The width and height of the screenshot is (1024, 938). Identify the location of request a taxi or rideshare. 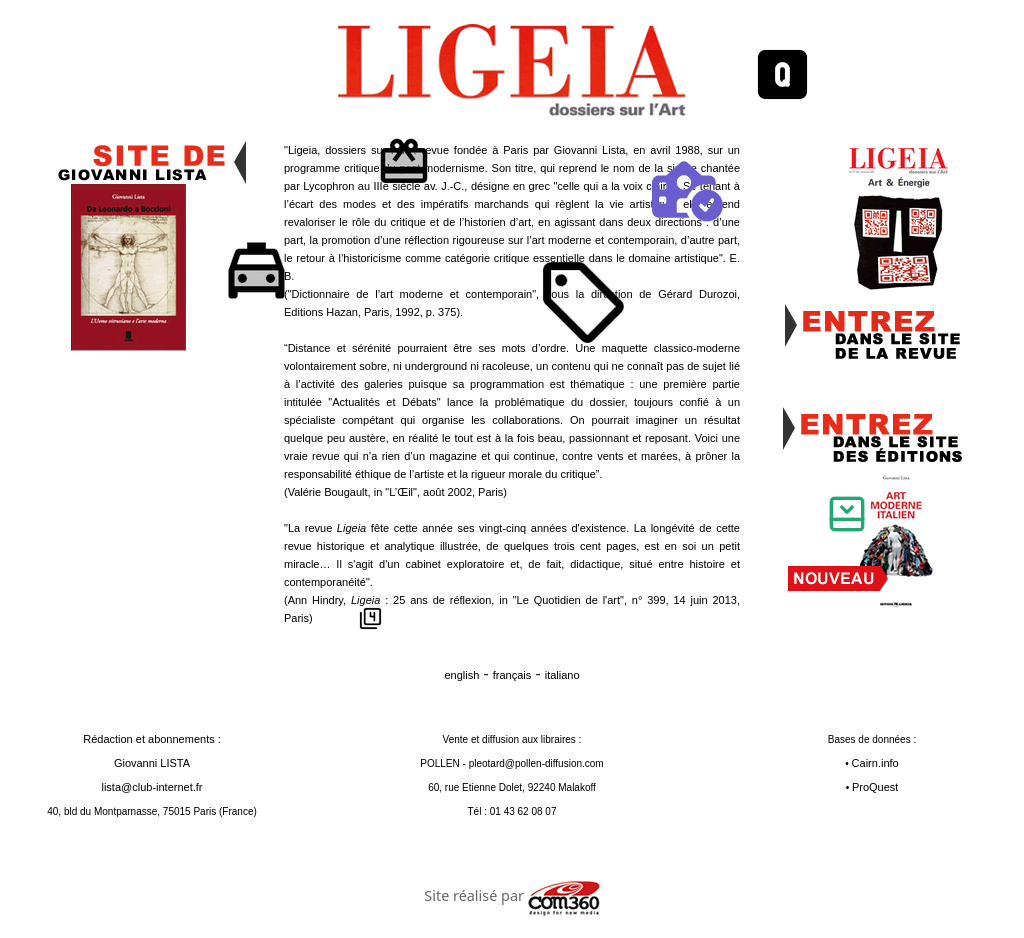
(256, 270).